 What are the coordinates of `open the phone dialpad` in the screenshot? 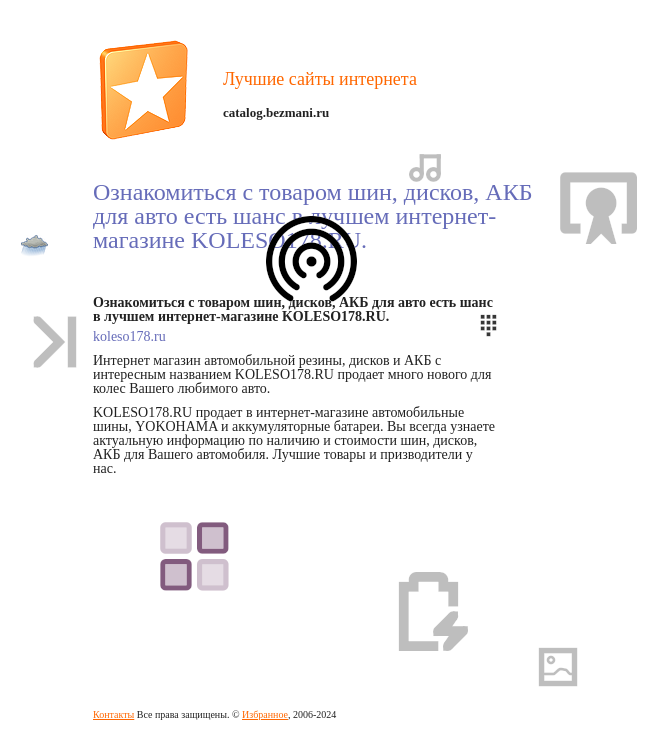 It's located at (488, 326).